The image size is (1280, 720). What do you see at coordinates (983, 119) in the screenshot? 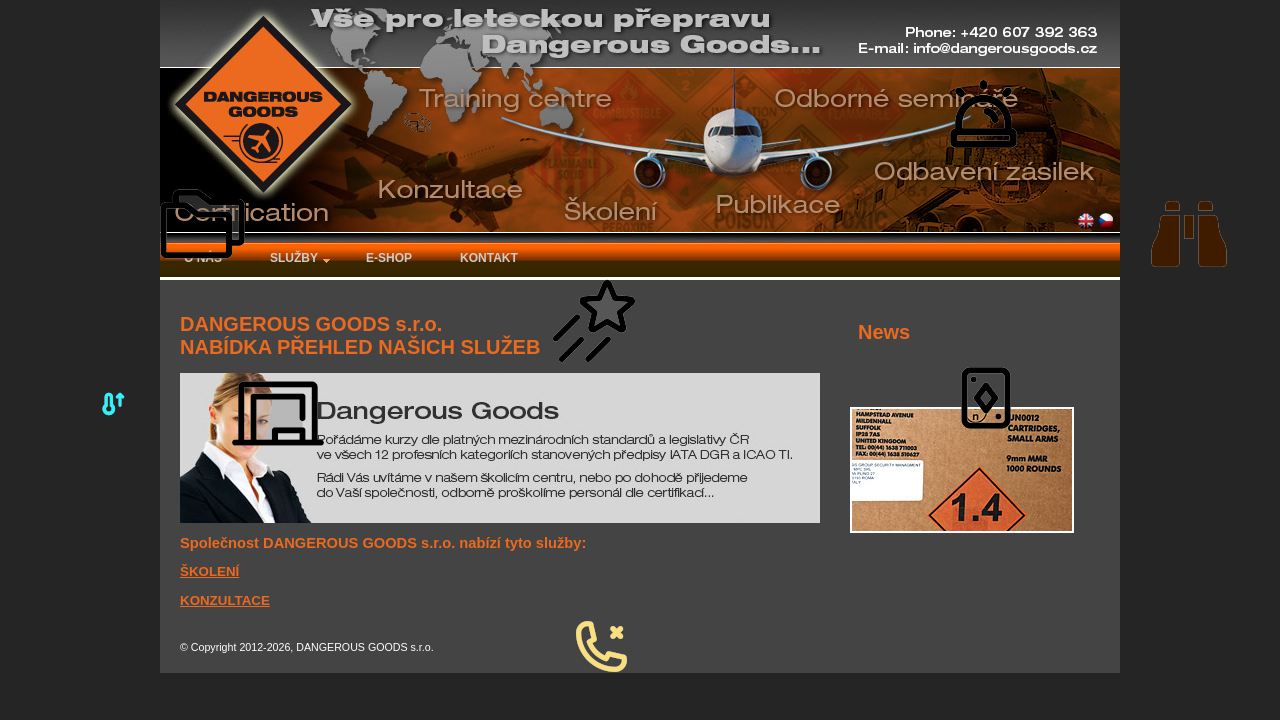
I see `indicates an active alert or emergency notification` at bounding box center [983, 119].